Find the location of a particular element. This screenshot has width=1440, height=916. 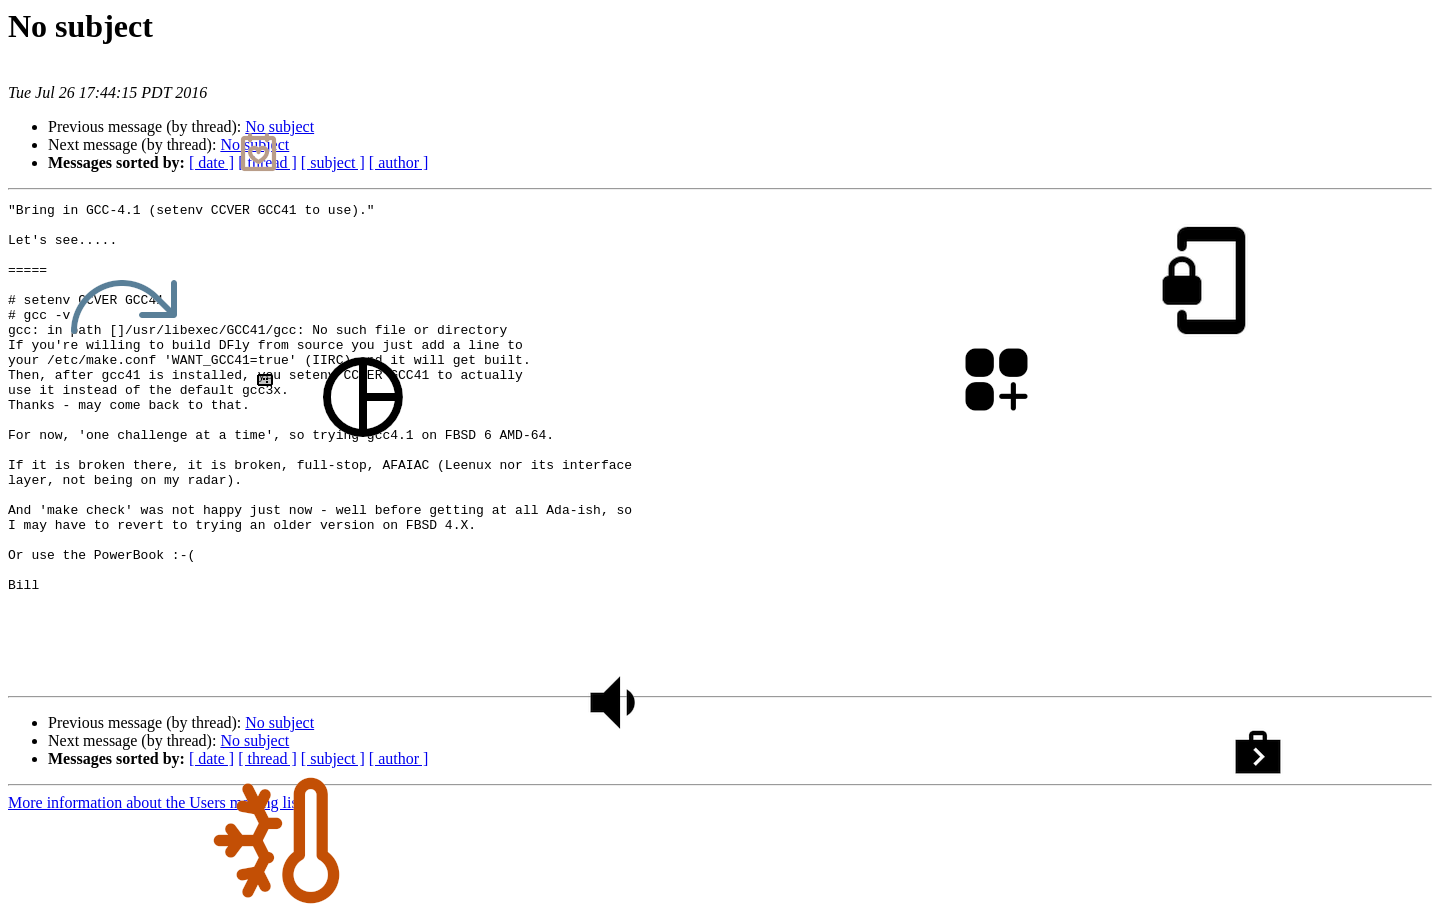

device is locked or secured is located at coordinates (1201, 280).